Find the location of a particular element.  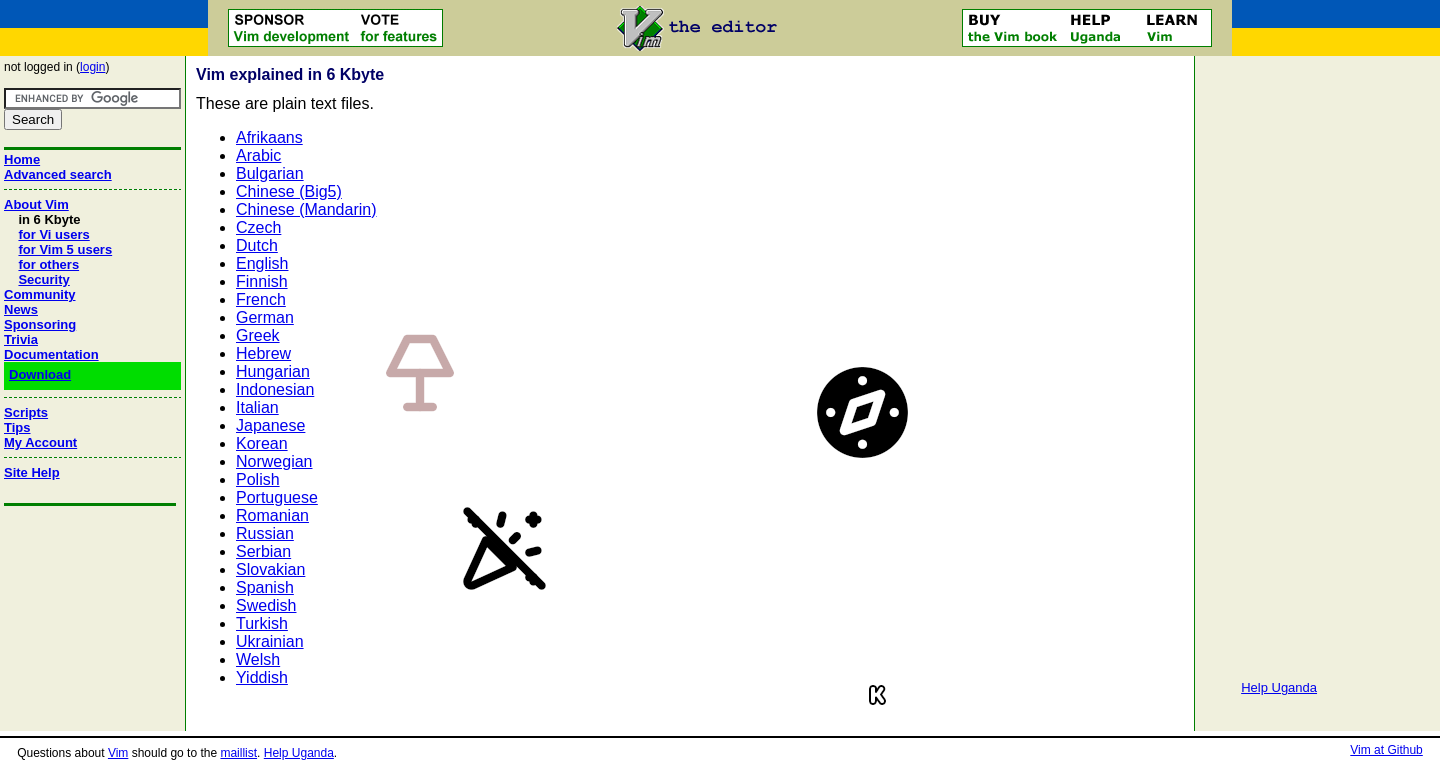

access navigation or directions is located at coordinates (862, 412).